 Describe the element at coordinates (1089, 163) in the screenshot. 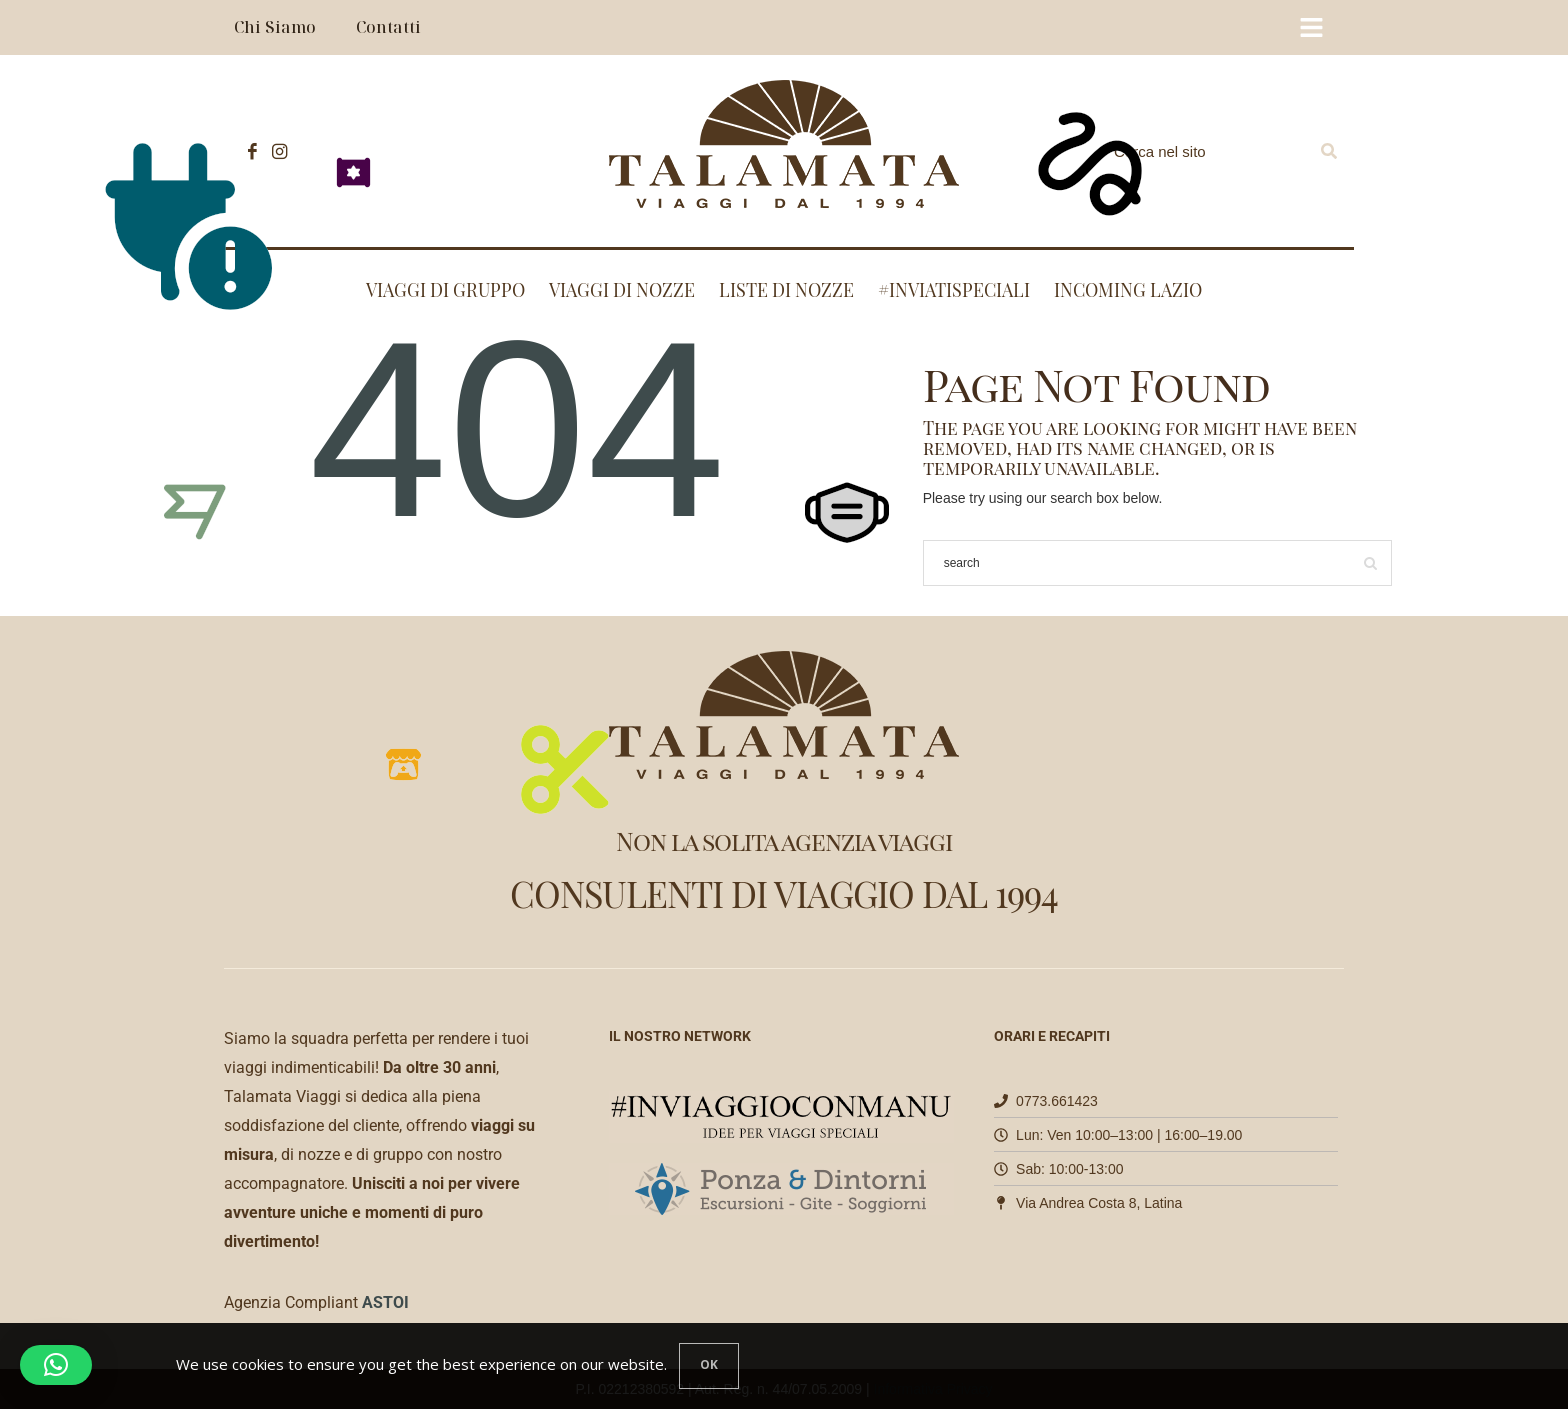

I see `decorative squiggle or flourish element` at that location.